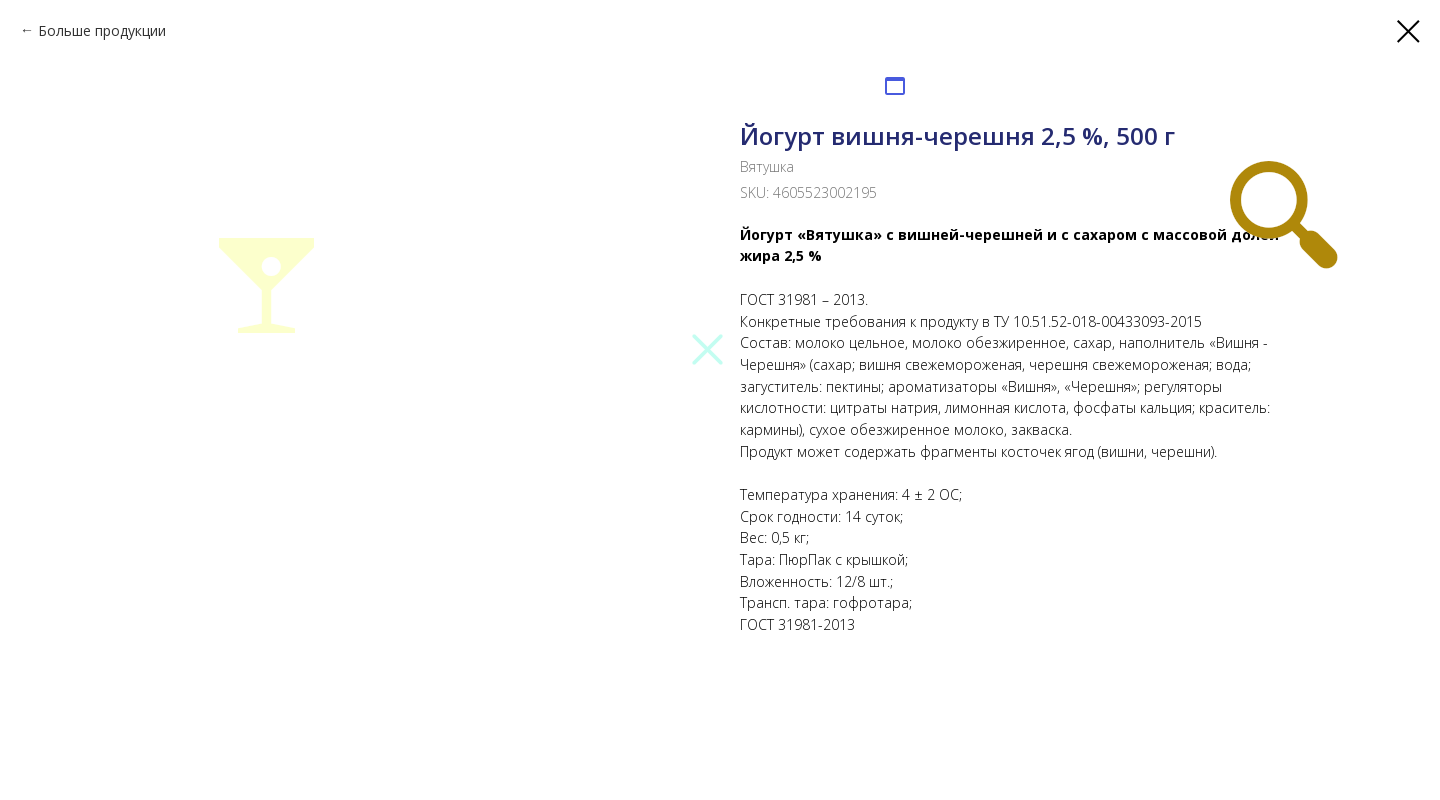 The width and height of the screenshot is (1440, 800). Describe the element at coordinates (707, 349) in the screenshot. I see `close the current window or dialog` at that location.